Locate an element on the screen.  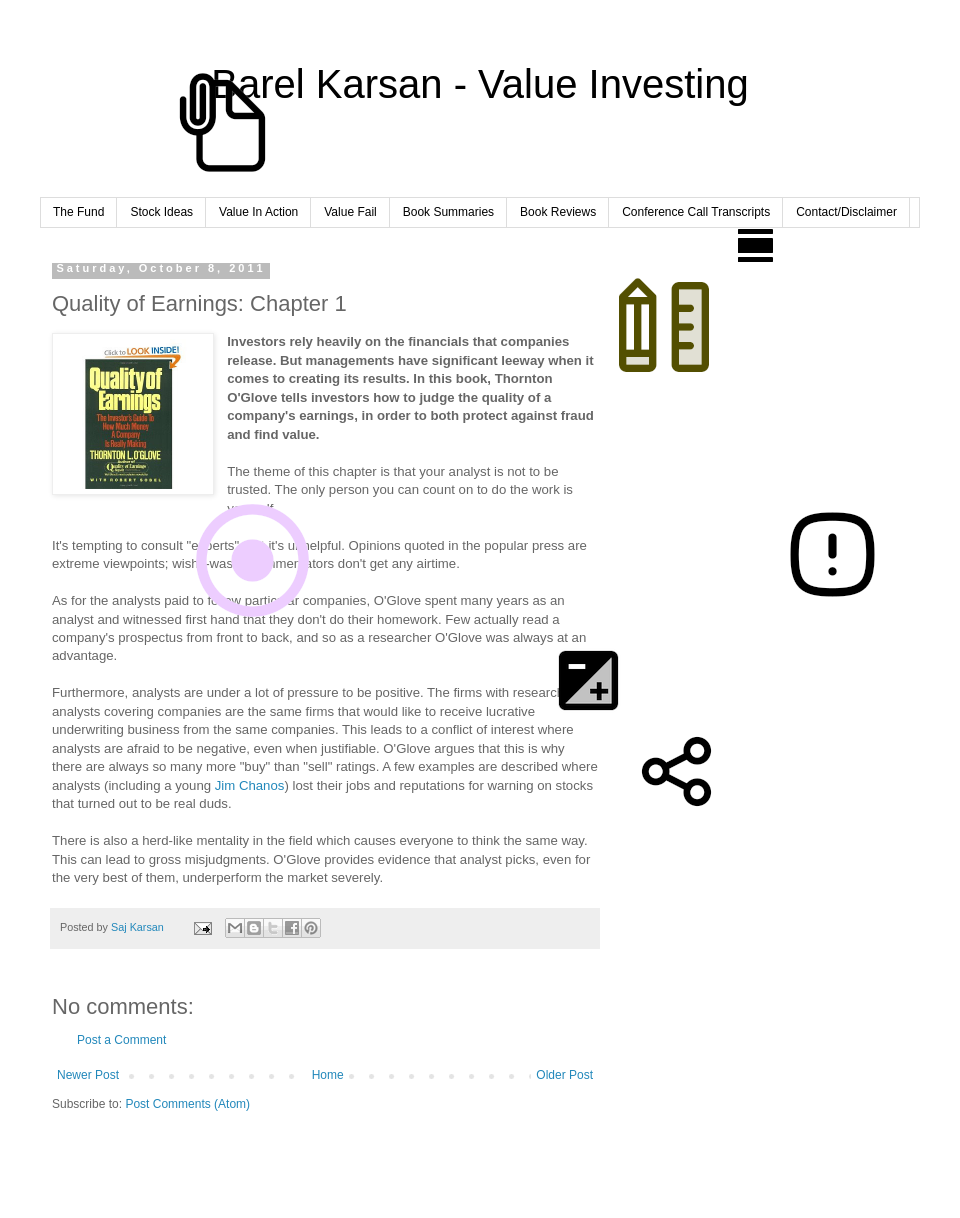
access design or editing tools is located at coordinates (664, 327).